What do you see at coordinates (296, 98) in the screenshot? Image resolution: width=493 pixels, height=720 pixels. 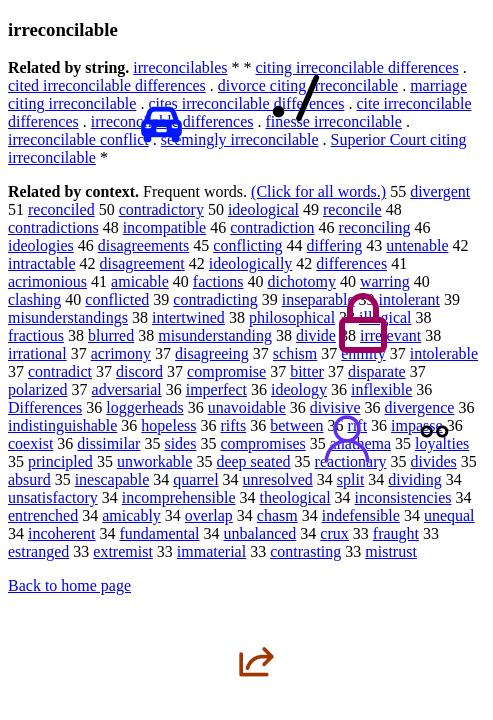 I see `indicates a relative file path reference` at bounding box center [296, 98].